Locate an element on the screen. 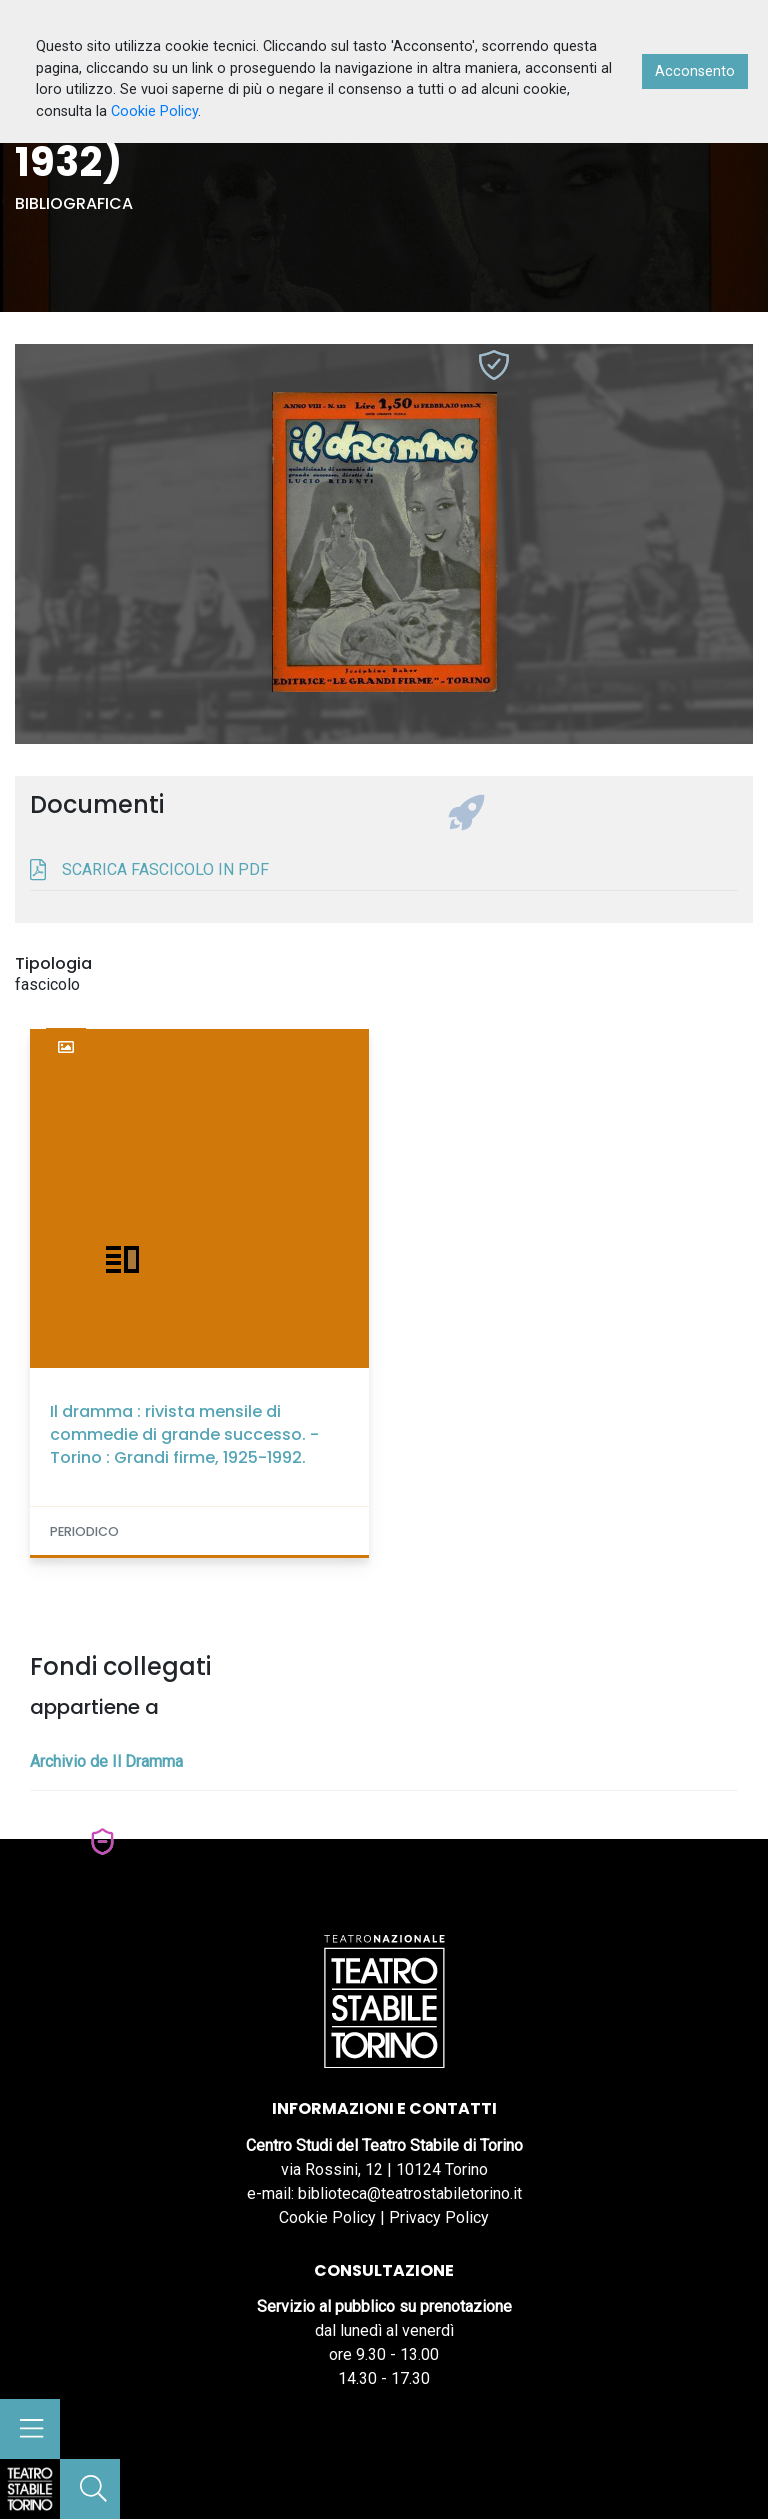 Image resolution: width=768 pixels, height=2519 pixels. remove or reduce security protection is located at coordinates (102, 1841).